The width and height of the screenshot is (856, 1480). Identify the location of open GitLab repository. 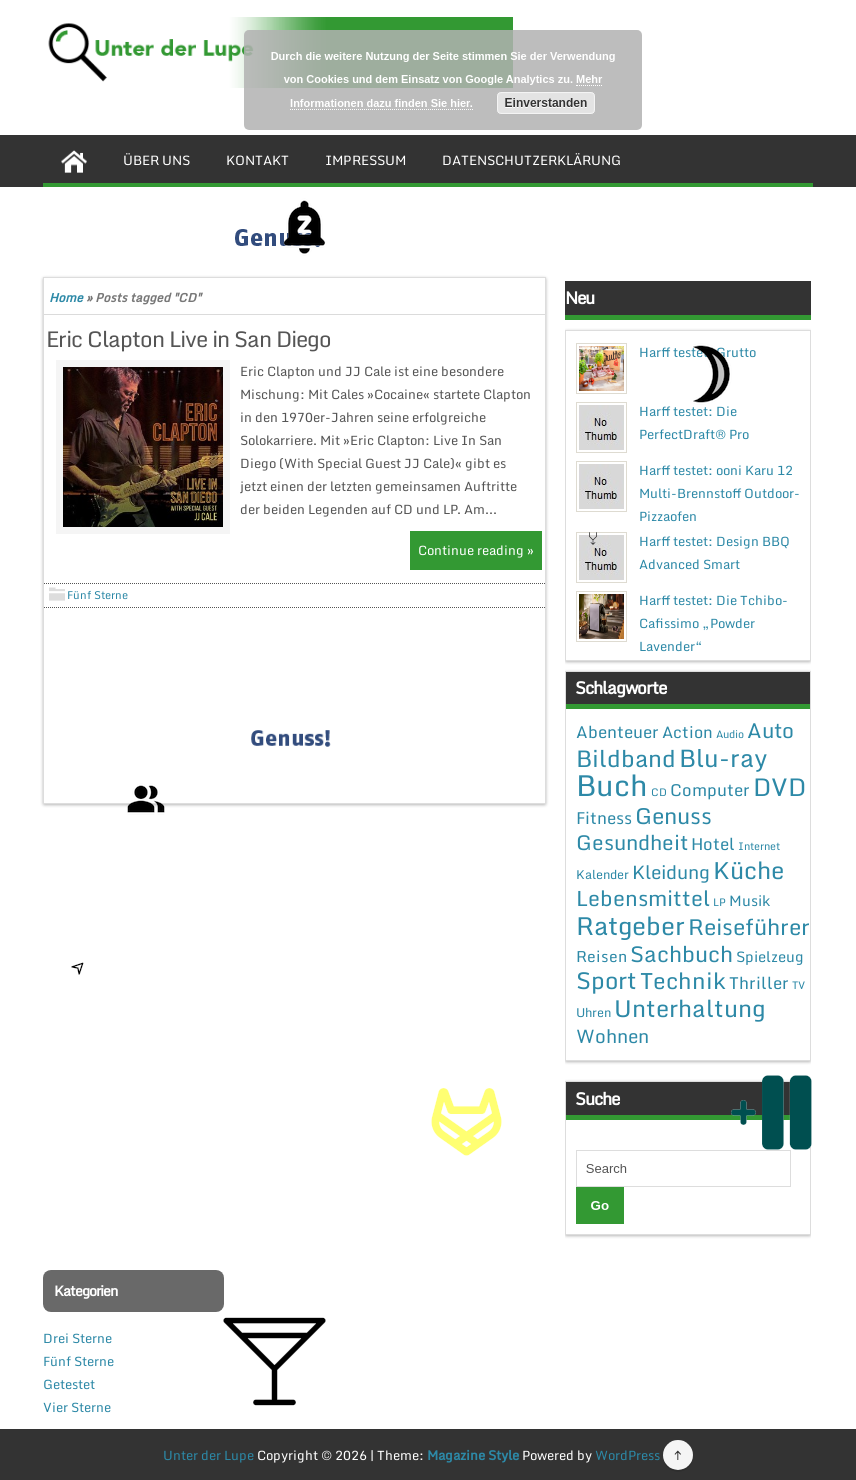
(466, 1120).